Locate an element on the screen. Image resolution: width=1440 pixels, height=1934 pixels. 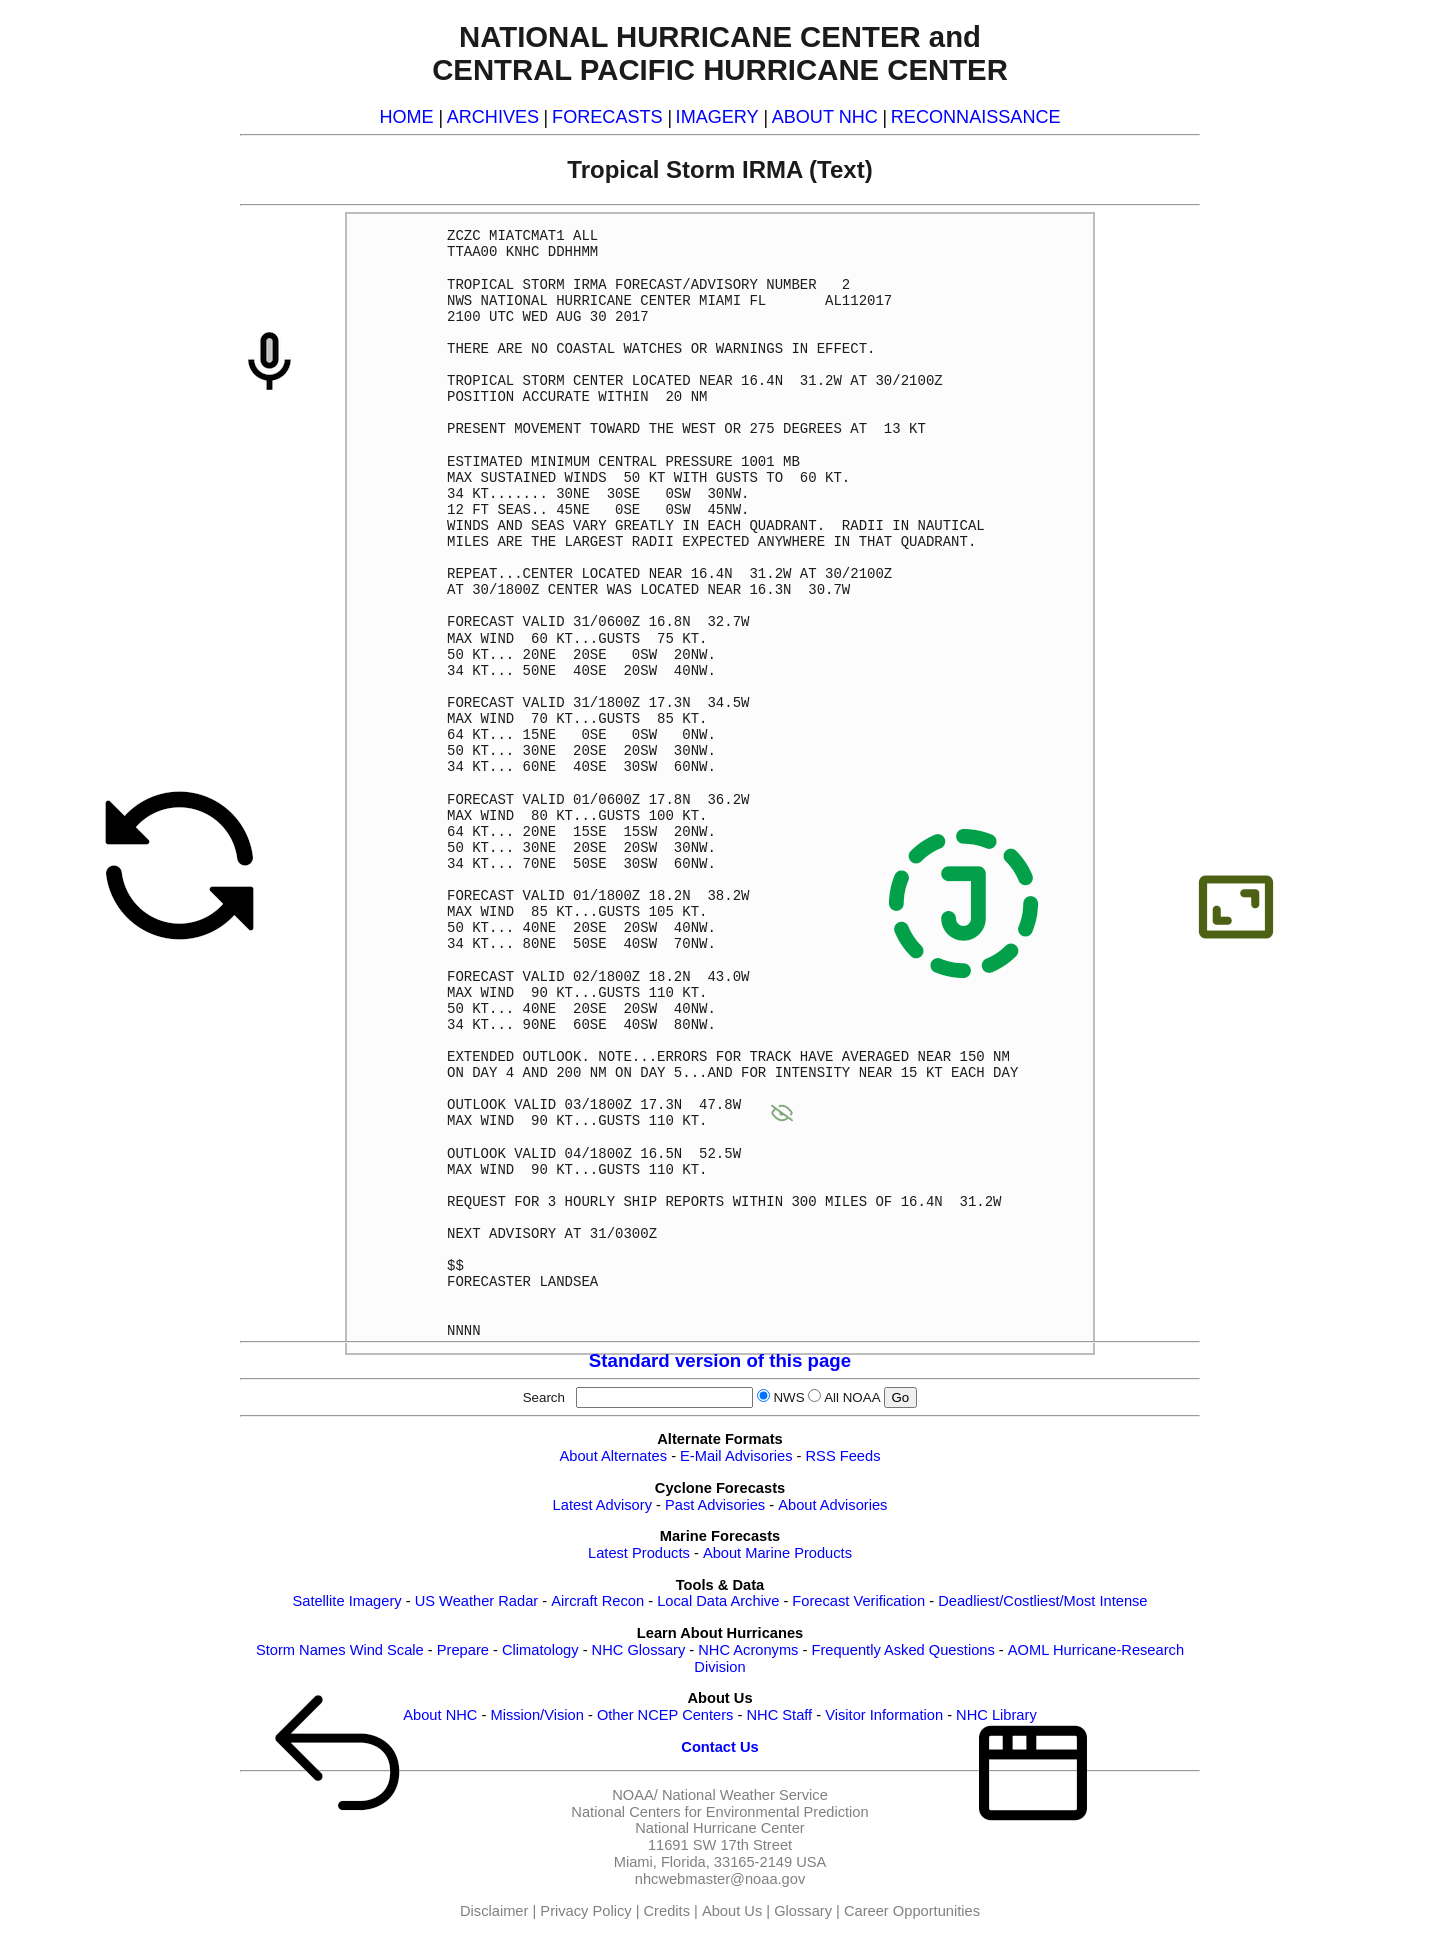
tap to start voice input is located at coordinates (269, 362).